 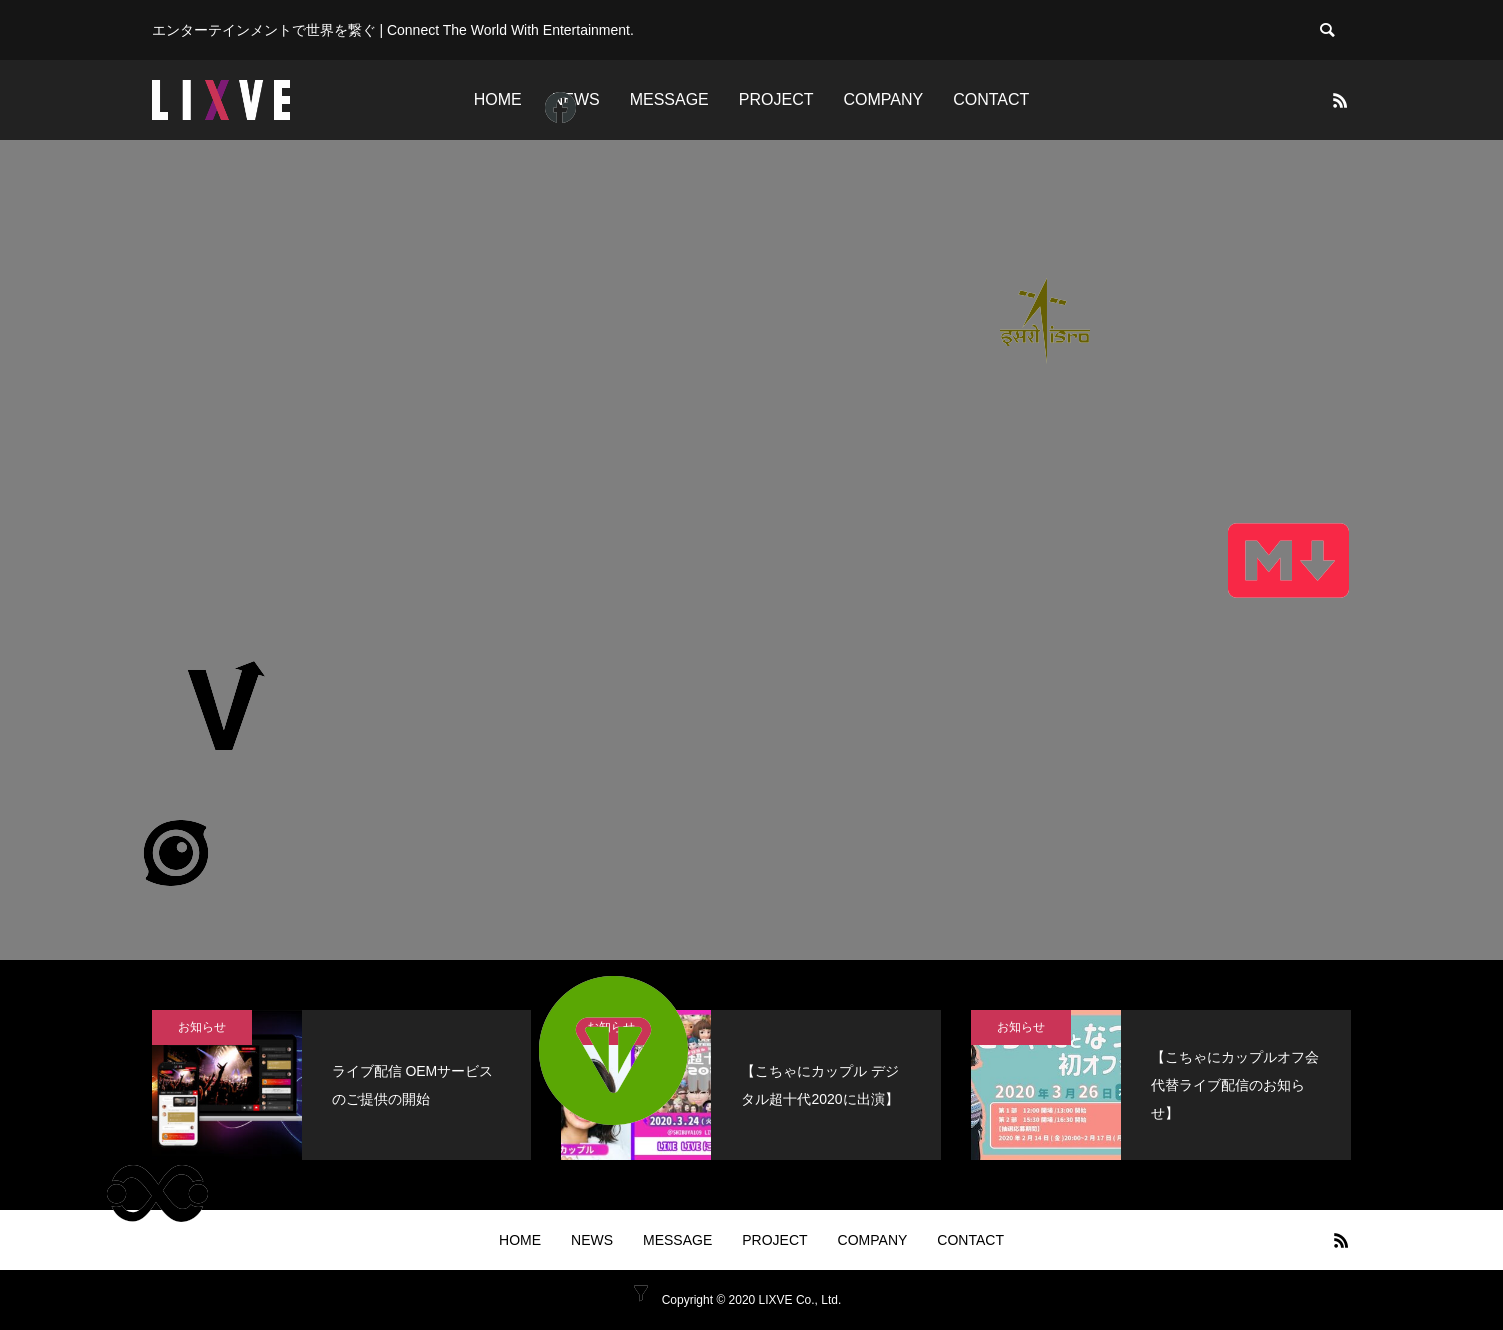 I want to click on link to ISRO (Indian Space Research Organisation) website, so click(x=1045, y=321).